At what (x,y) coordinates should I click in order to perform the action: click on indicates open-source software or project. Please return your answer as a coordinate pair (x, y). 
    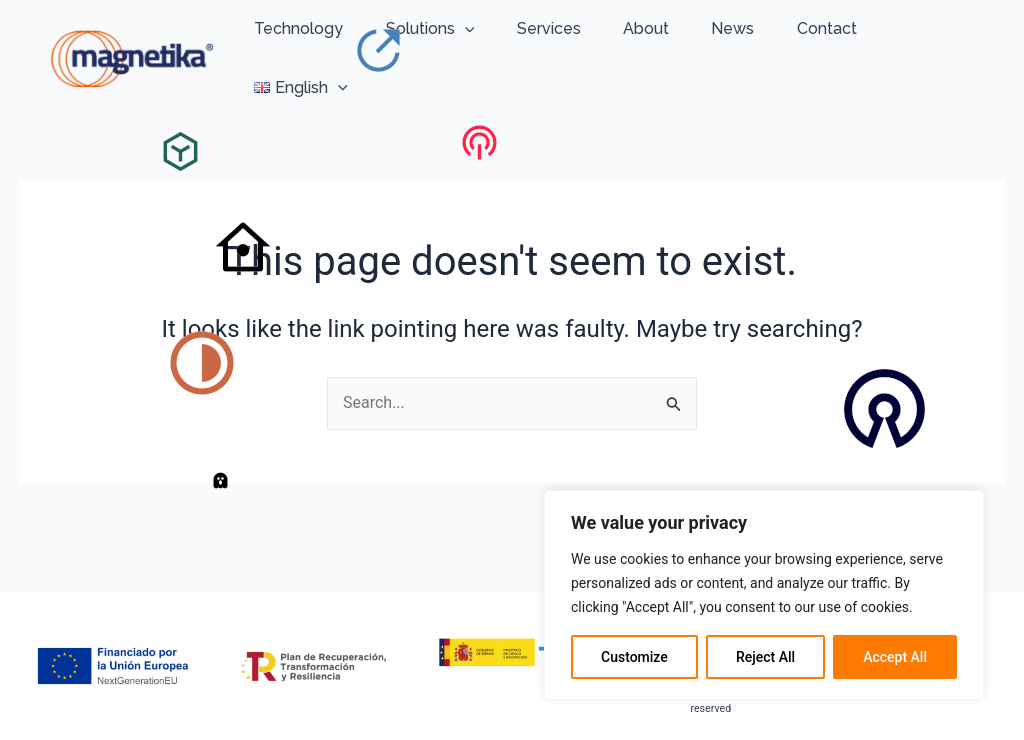
    Looking at the image, I should click on (884, 409).